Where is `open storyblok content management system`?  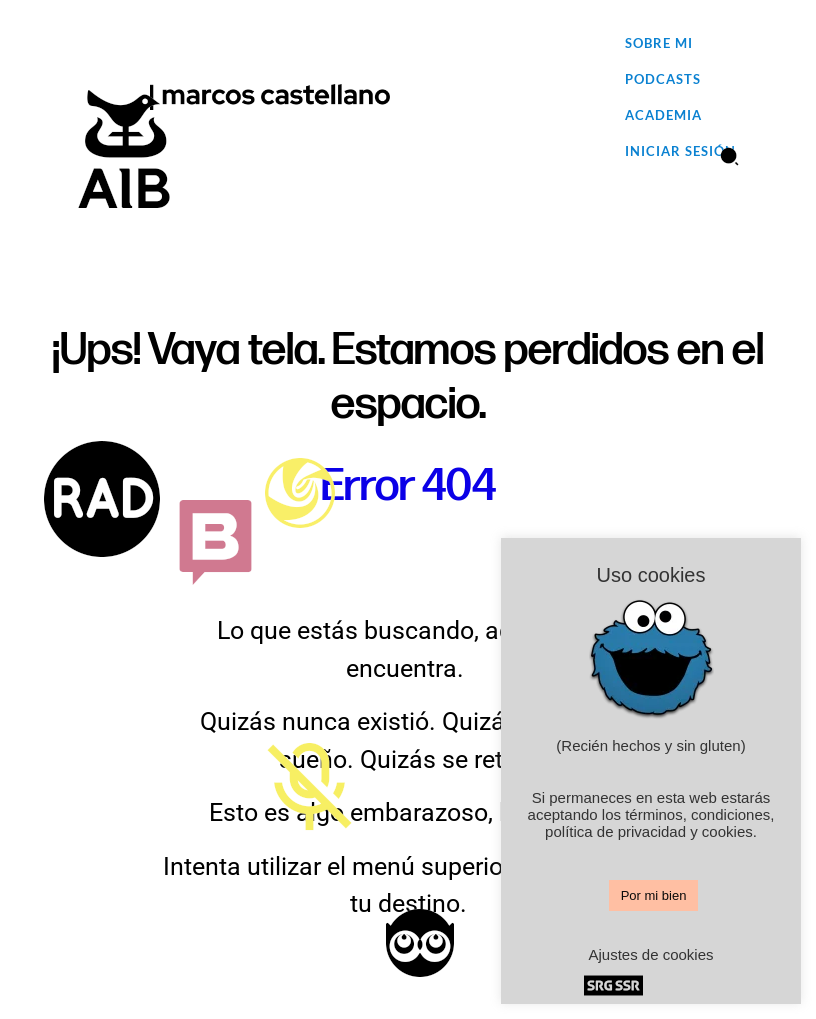 open storyblok content management system is located at coordinates (215, 542).